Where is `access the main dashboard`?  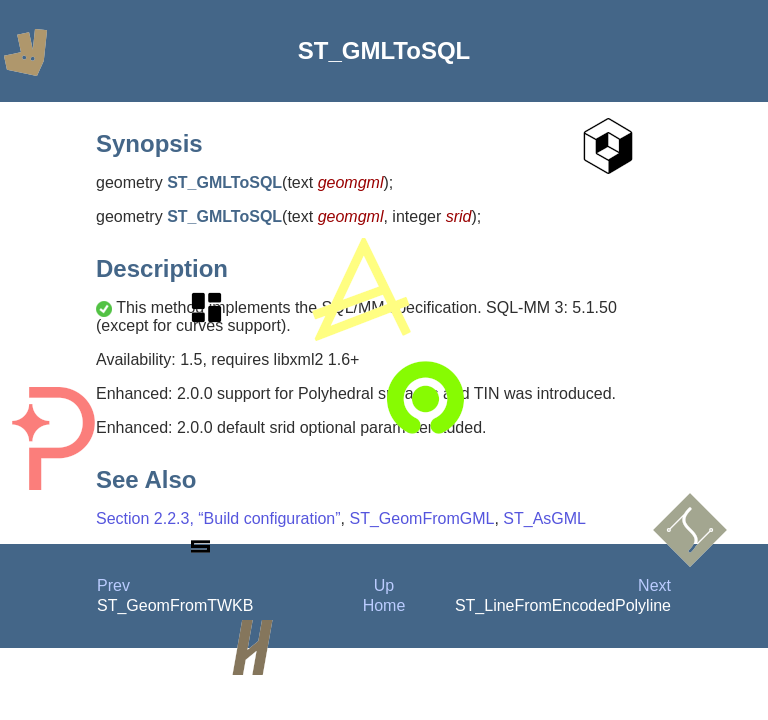
access the main dashboard is located at coordinates (206, 307).